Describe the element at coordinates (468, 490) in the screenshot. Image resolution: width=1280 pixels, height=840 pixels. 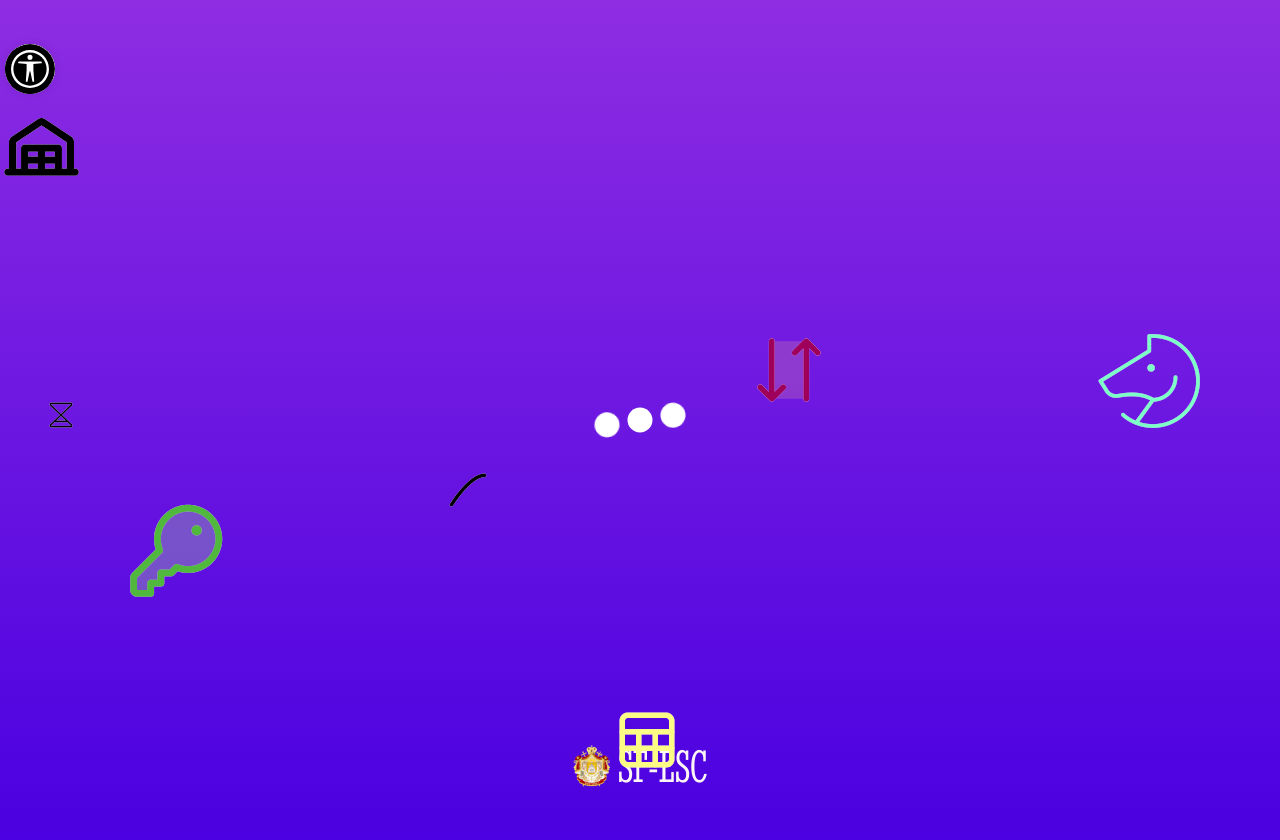
I see `apply ease-out animation timing` at that location.